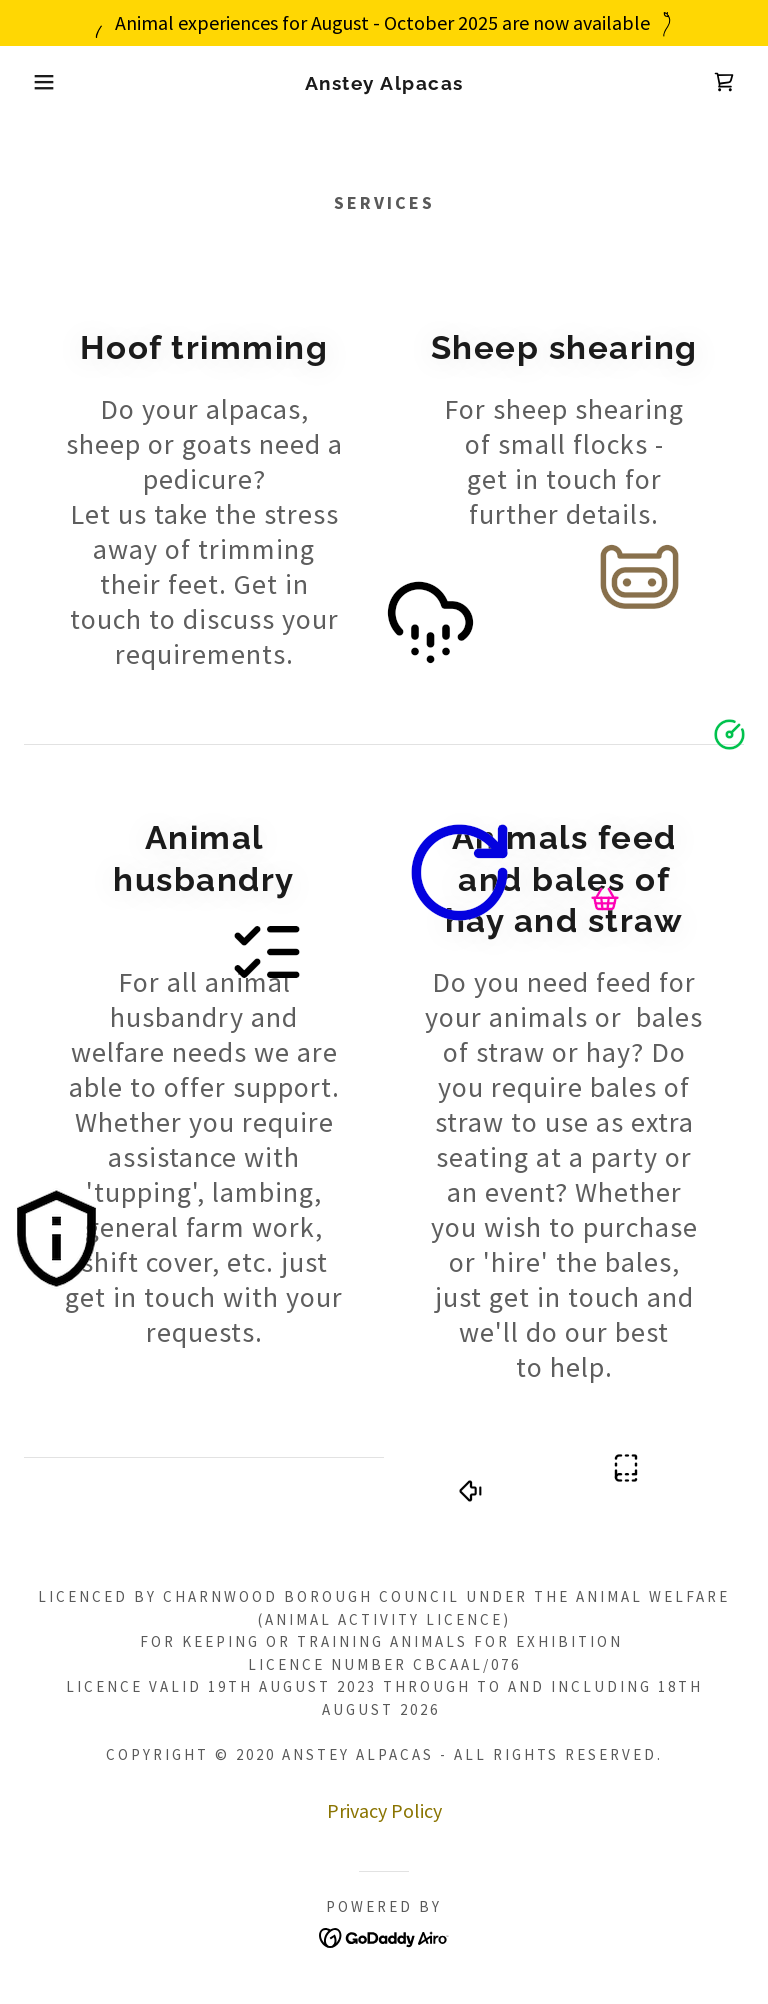  I want to click on finn the human character icon from adventure time, so click(639, 575).